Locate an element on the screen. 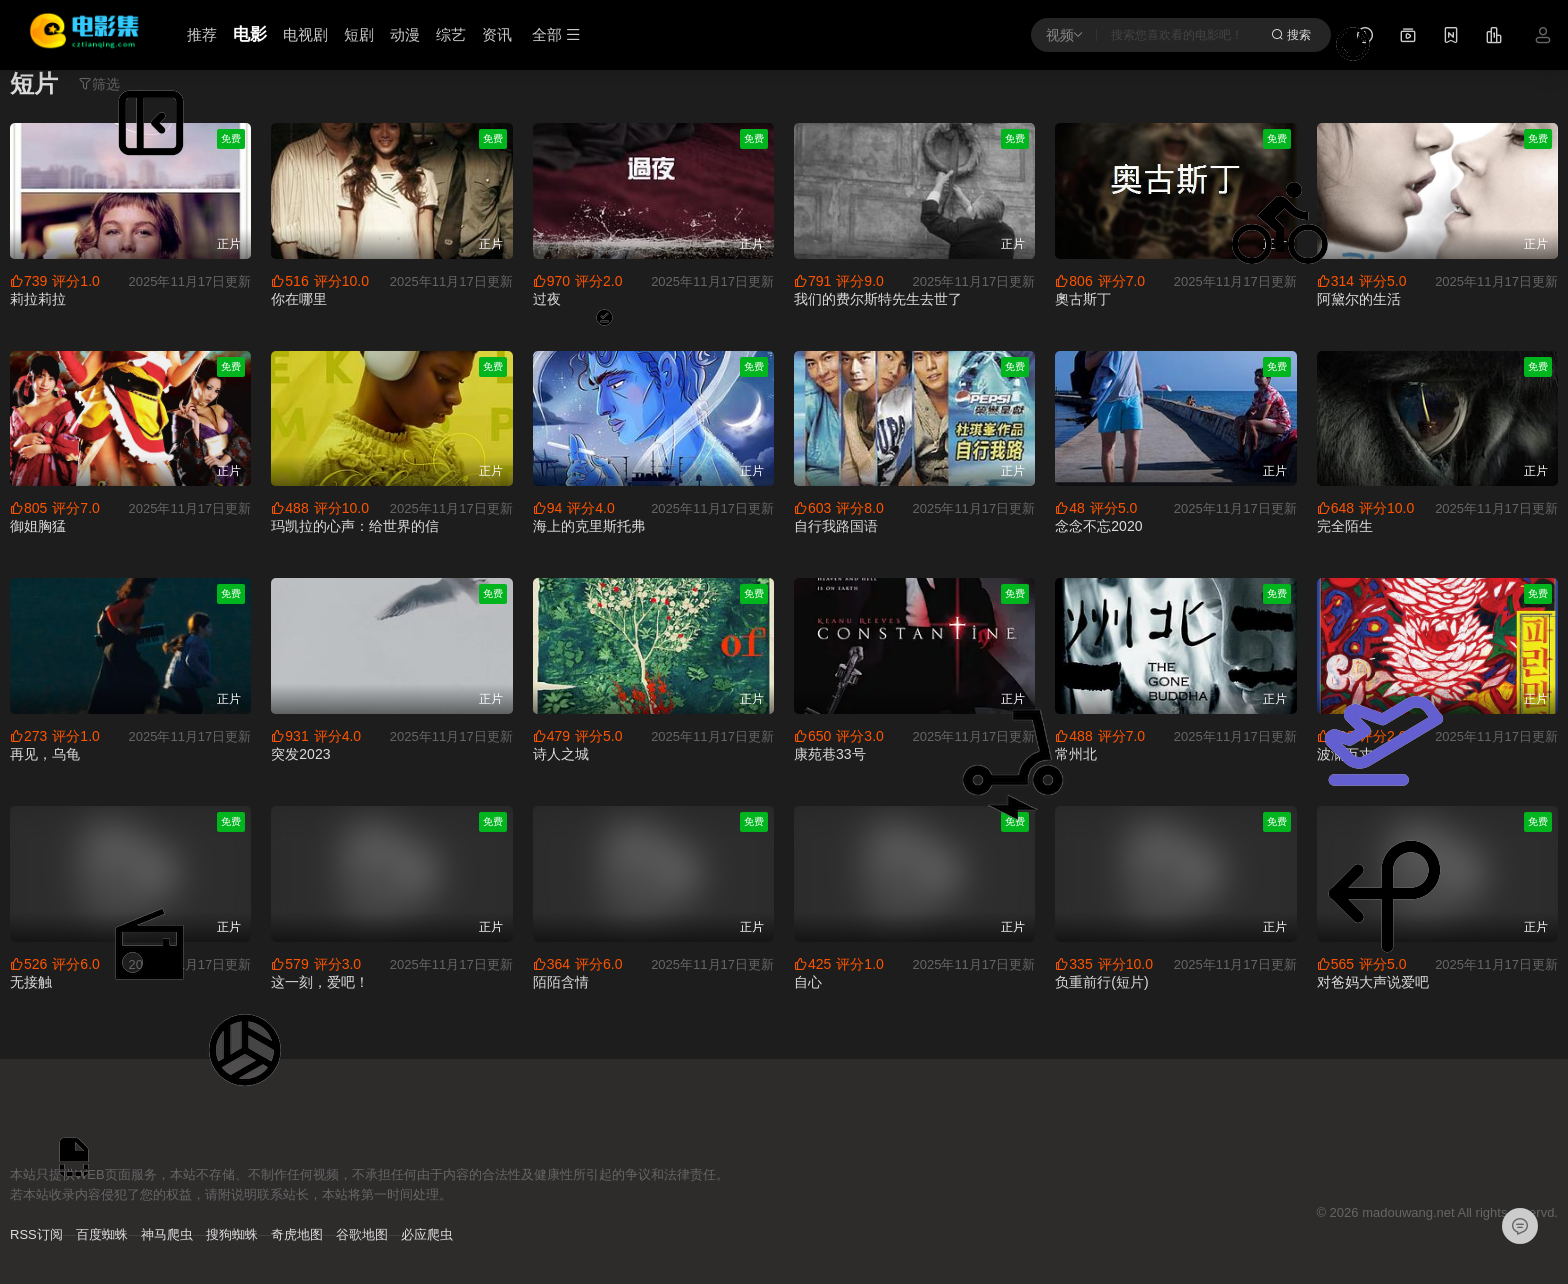 This screenshot has height=1284, width=1568. get cycling directions is located at coordinates (1280, 224).